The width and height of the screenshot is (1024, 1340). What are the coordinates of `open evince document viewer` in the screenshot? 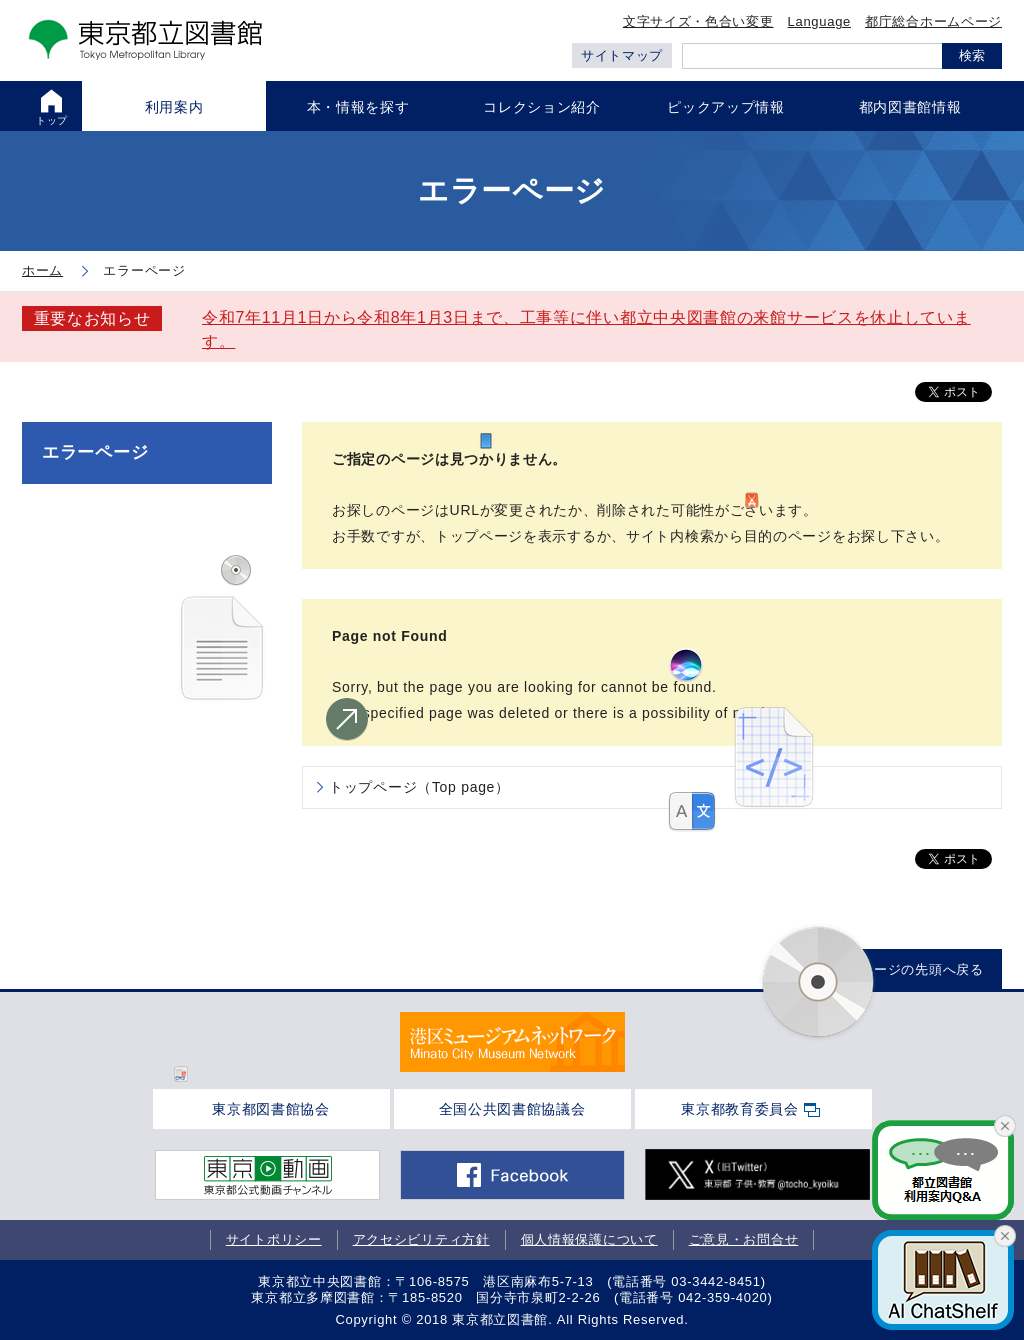 It's located at (181, 1074).